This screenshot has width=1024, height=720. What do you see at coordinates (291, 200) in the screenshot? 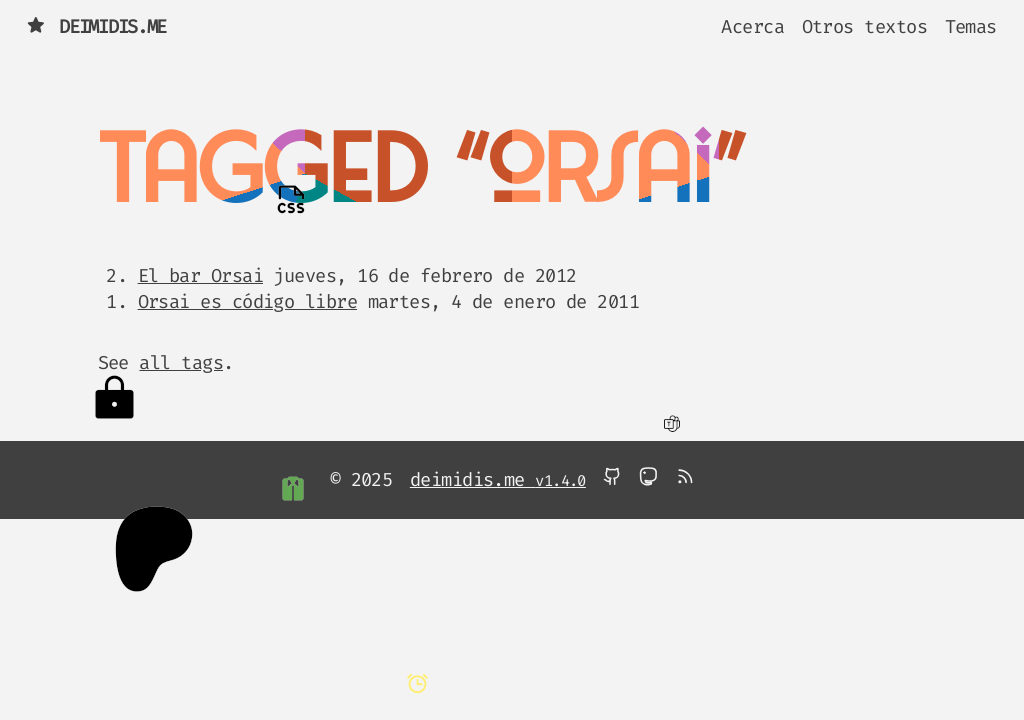
I see `a CSS stylesheet file` at bounding box center [291, 200].